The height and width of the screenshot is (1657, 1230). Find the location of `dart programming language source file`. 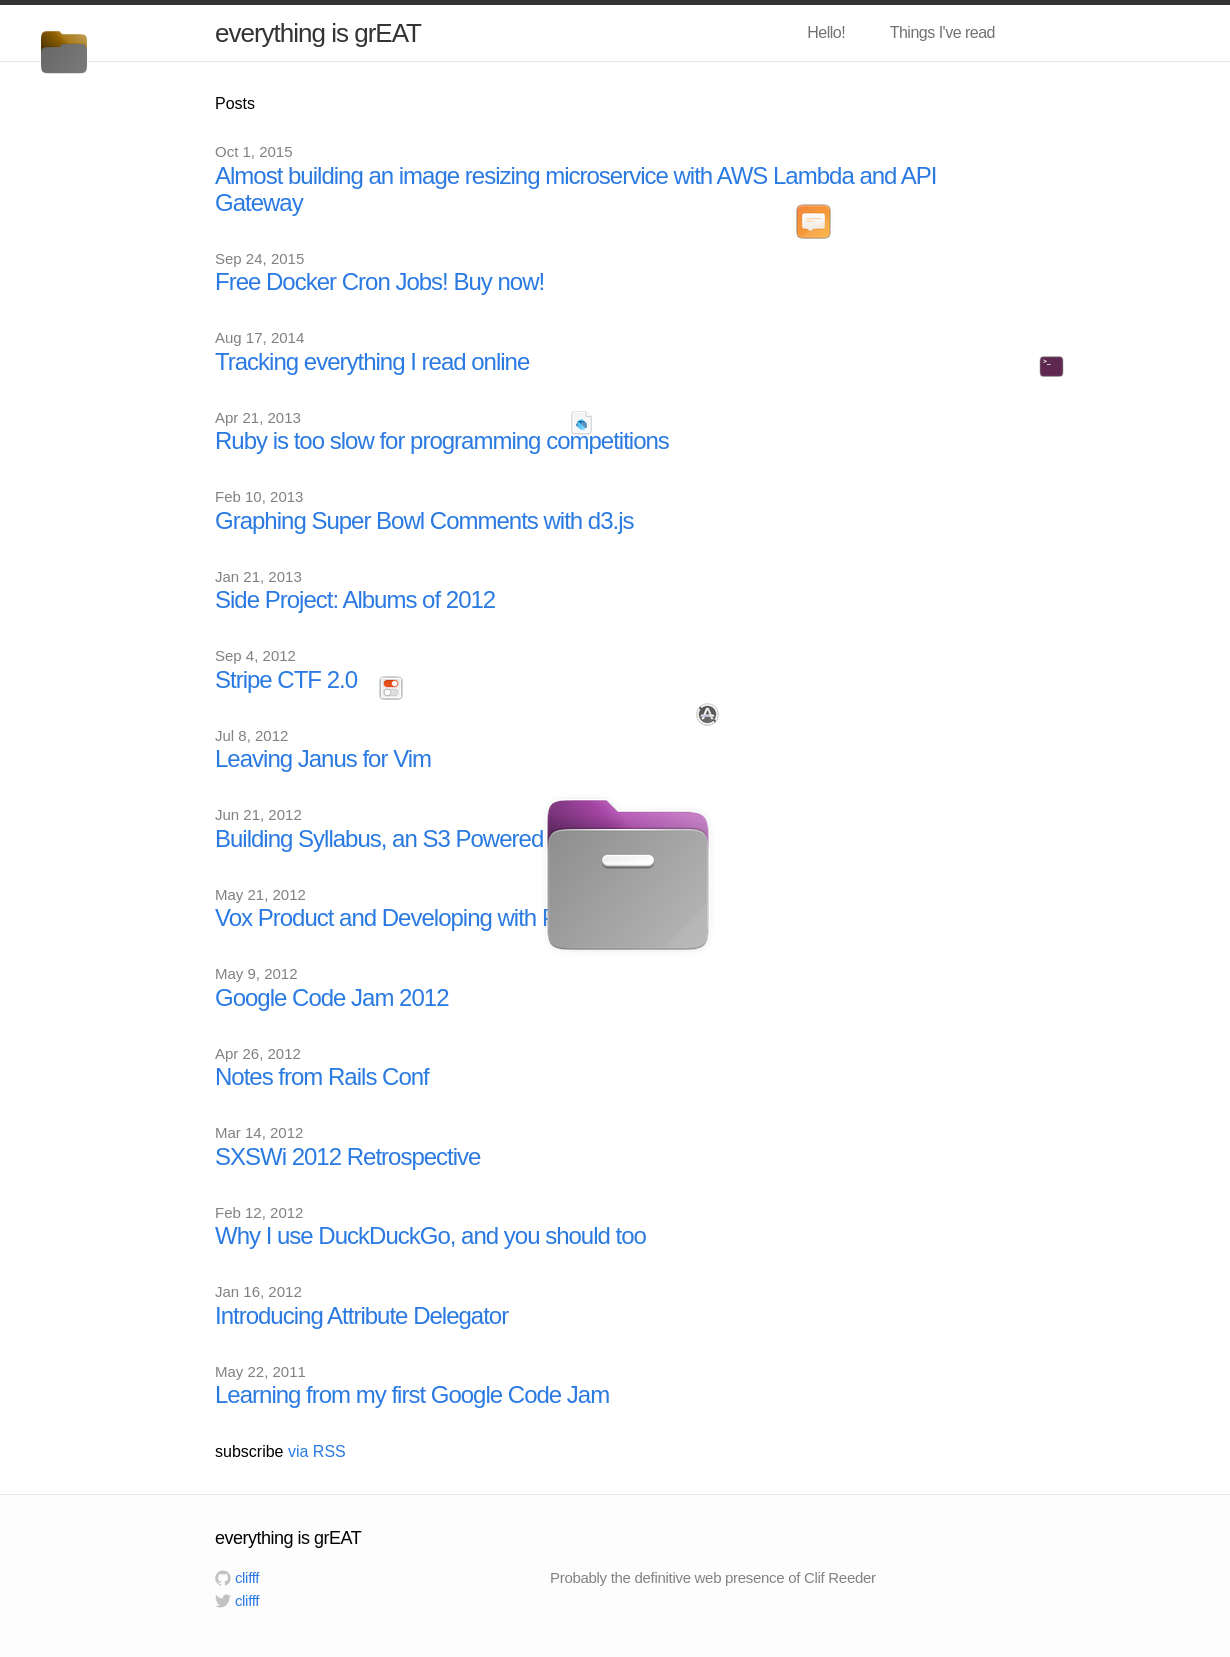

dart programming language source file is located at coordinates (581, 422).